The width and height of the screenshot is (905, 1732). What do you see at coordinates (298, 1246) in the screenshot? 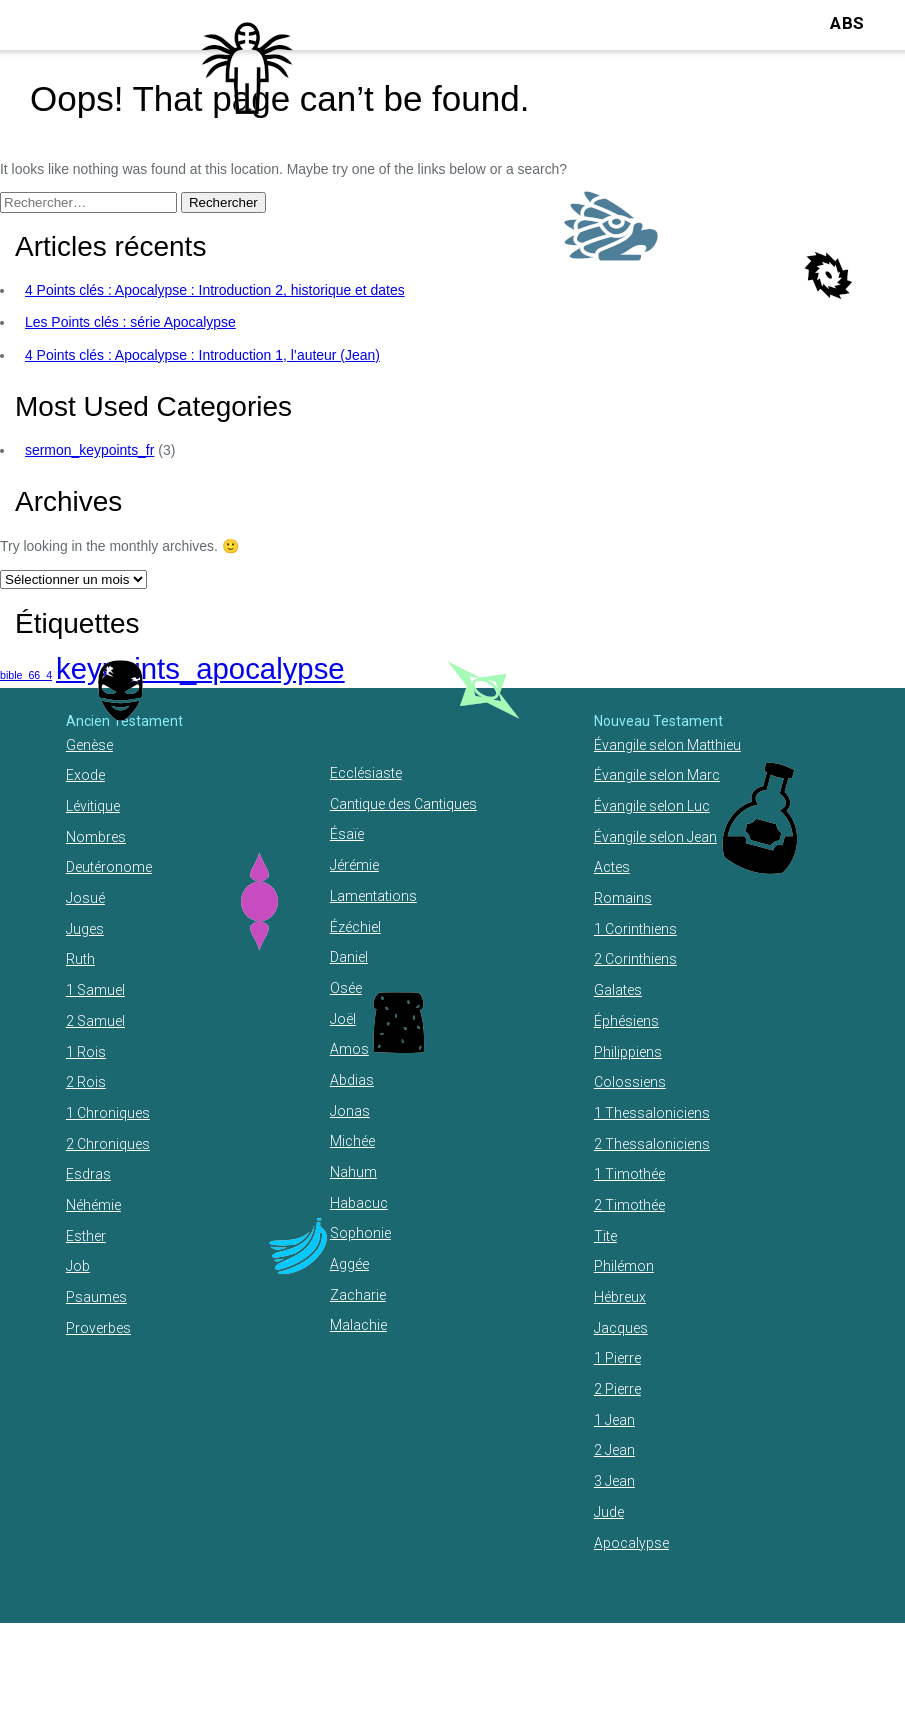
I see `banana item or fruit category in a game inventory` at bounding box center [298, 1246].